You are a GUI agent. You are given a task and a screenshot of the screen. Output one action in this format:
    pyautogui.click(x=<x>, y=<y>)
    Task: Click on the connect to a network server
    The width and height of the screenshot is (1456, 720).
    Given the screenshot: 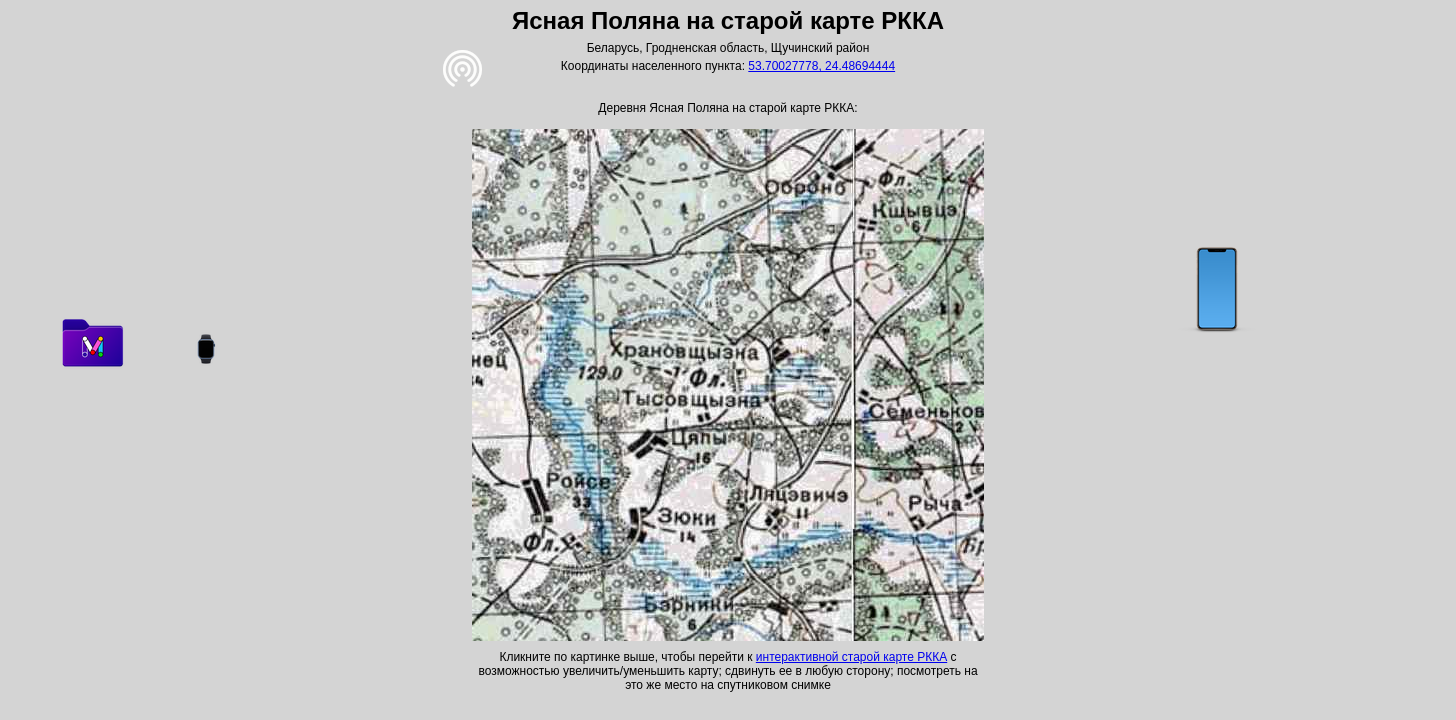 What is the action you would take?
    pyautogui.click(x=462, y=69)
    